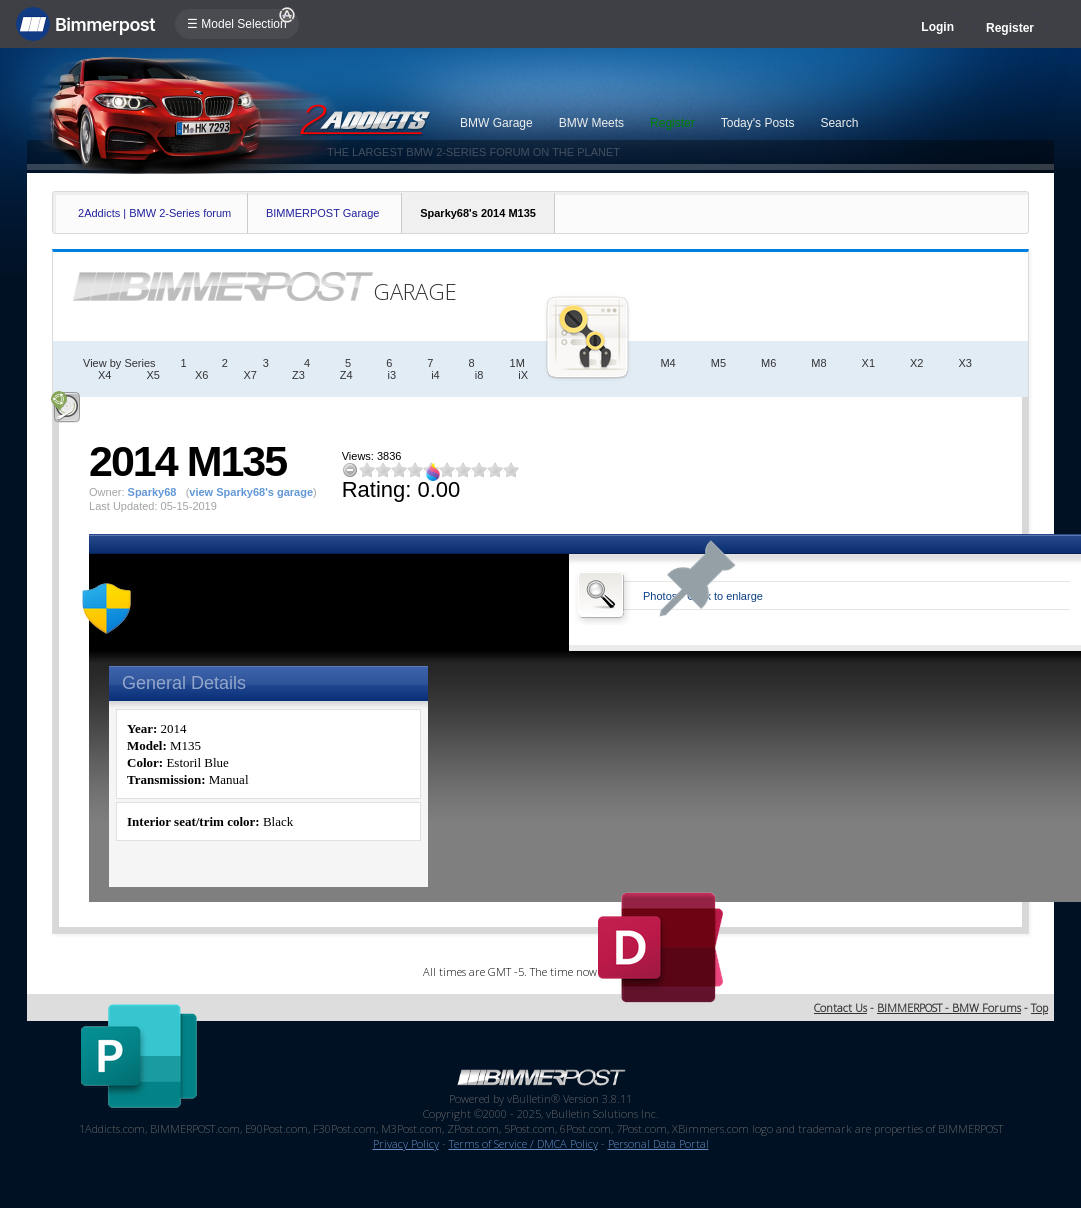 This screenshot has height=1208, width=1081. What do you see at coordinates (697, 578) in the screenshot?
I see `pin an item to keep it visible` at bounding box center [697, 578].